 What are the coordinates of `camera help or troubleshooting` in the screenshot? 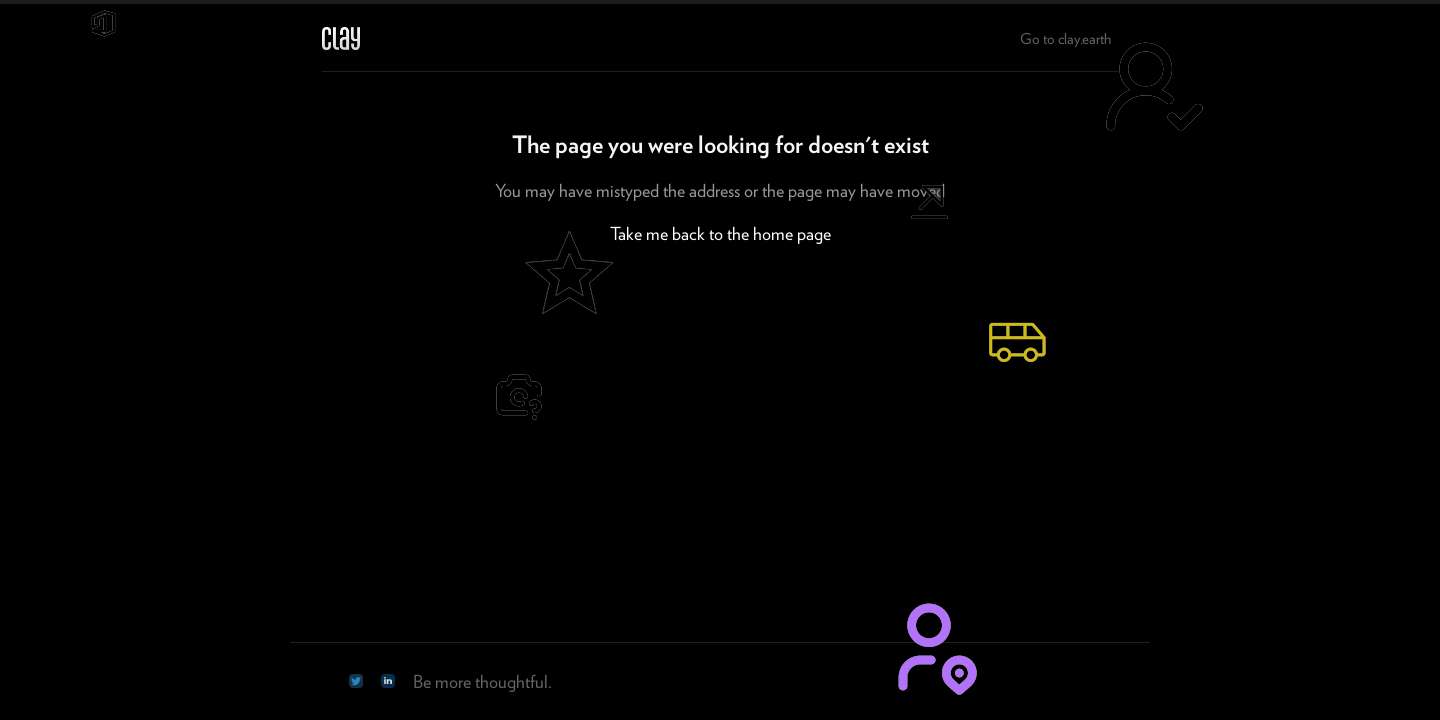 It's located at (519, 395).